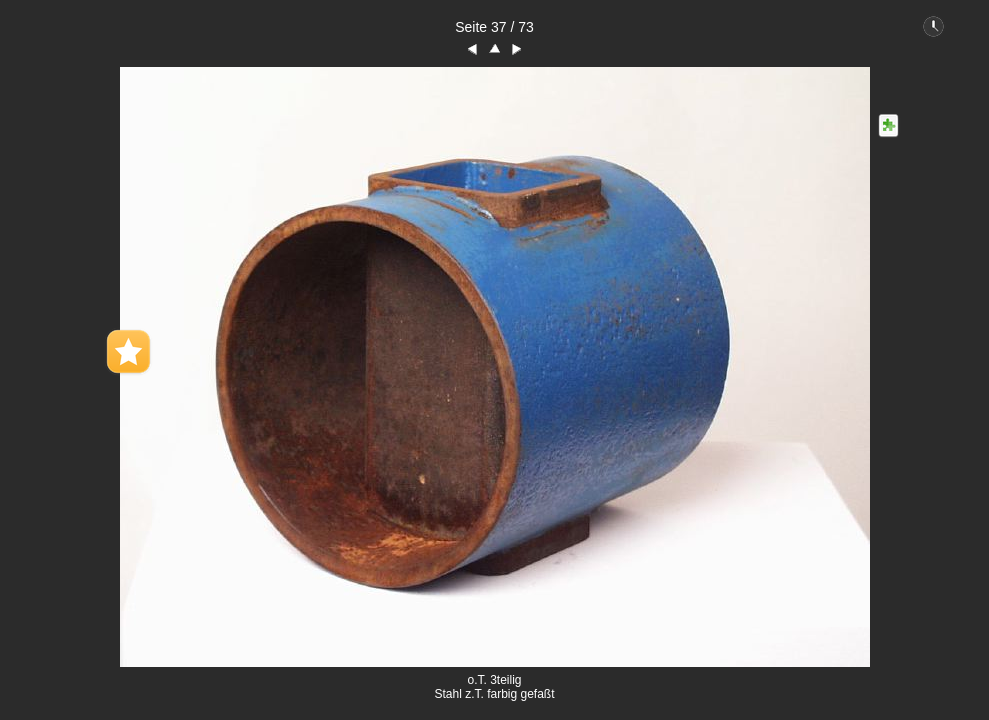 This screenshot has width=989, height=720. I want to click on view featured applications, so click(128, 351).